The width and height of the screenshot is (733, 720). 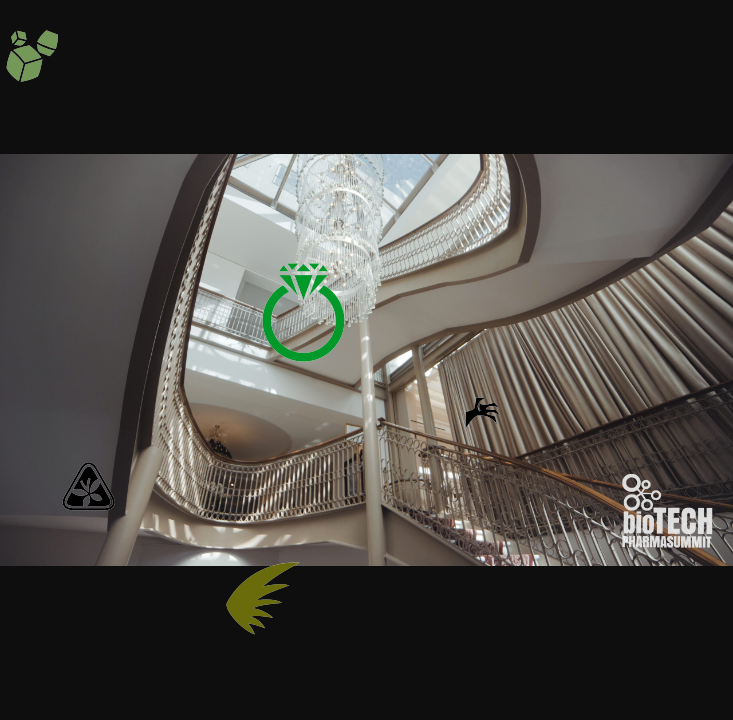 What do you see at coordinates (88, 488) in the screenshot?
I see `warning about environmental or ecological impact` at bounding box center [88, 488].